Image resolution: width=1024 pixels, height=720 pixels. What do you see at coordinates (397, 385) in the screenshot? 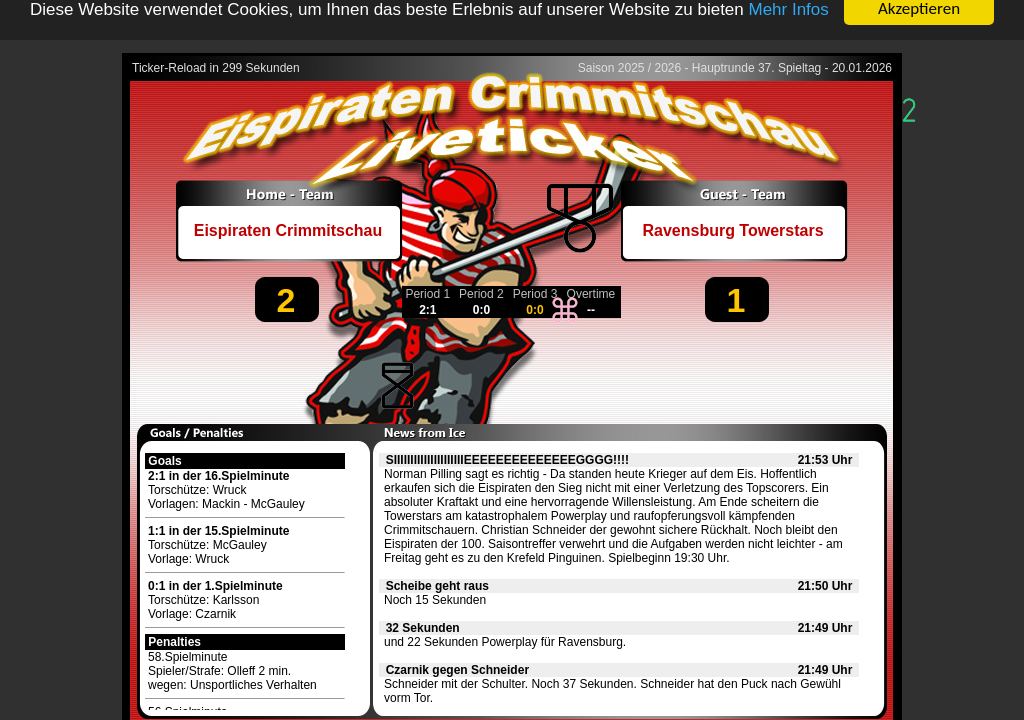
I see `indicates a timer with significant time remaining` at bounding box center [397, 385].